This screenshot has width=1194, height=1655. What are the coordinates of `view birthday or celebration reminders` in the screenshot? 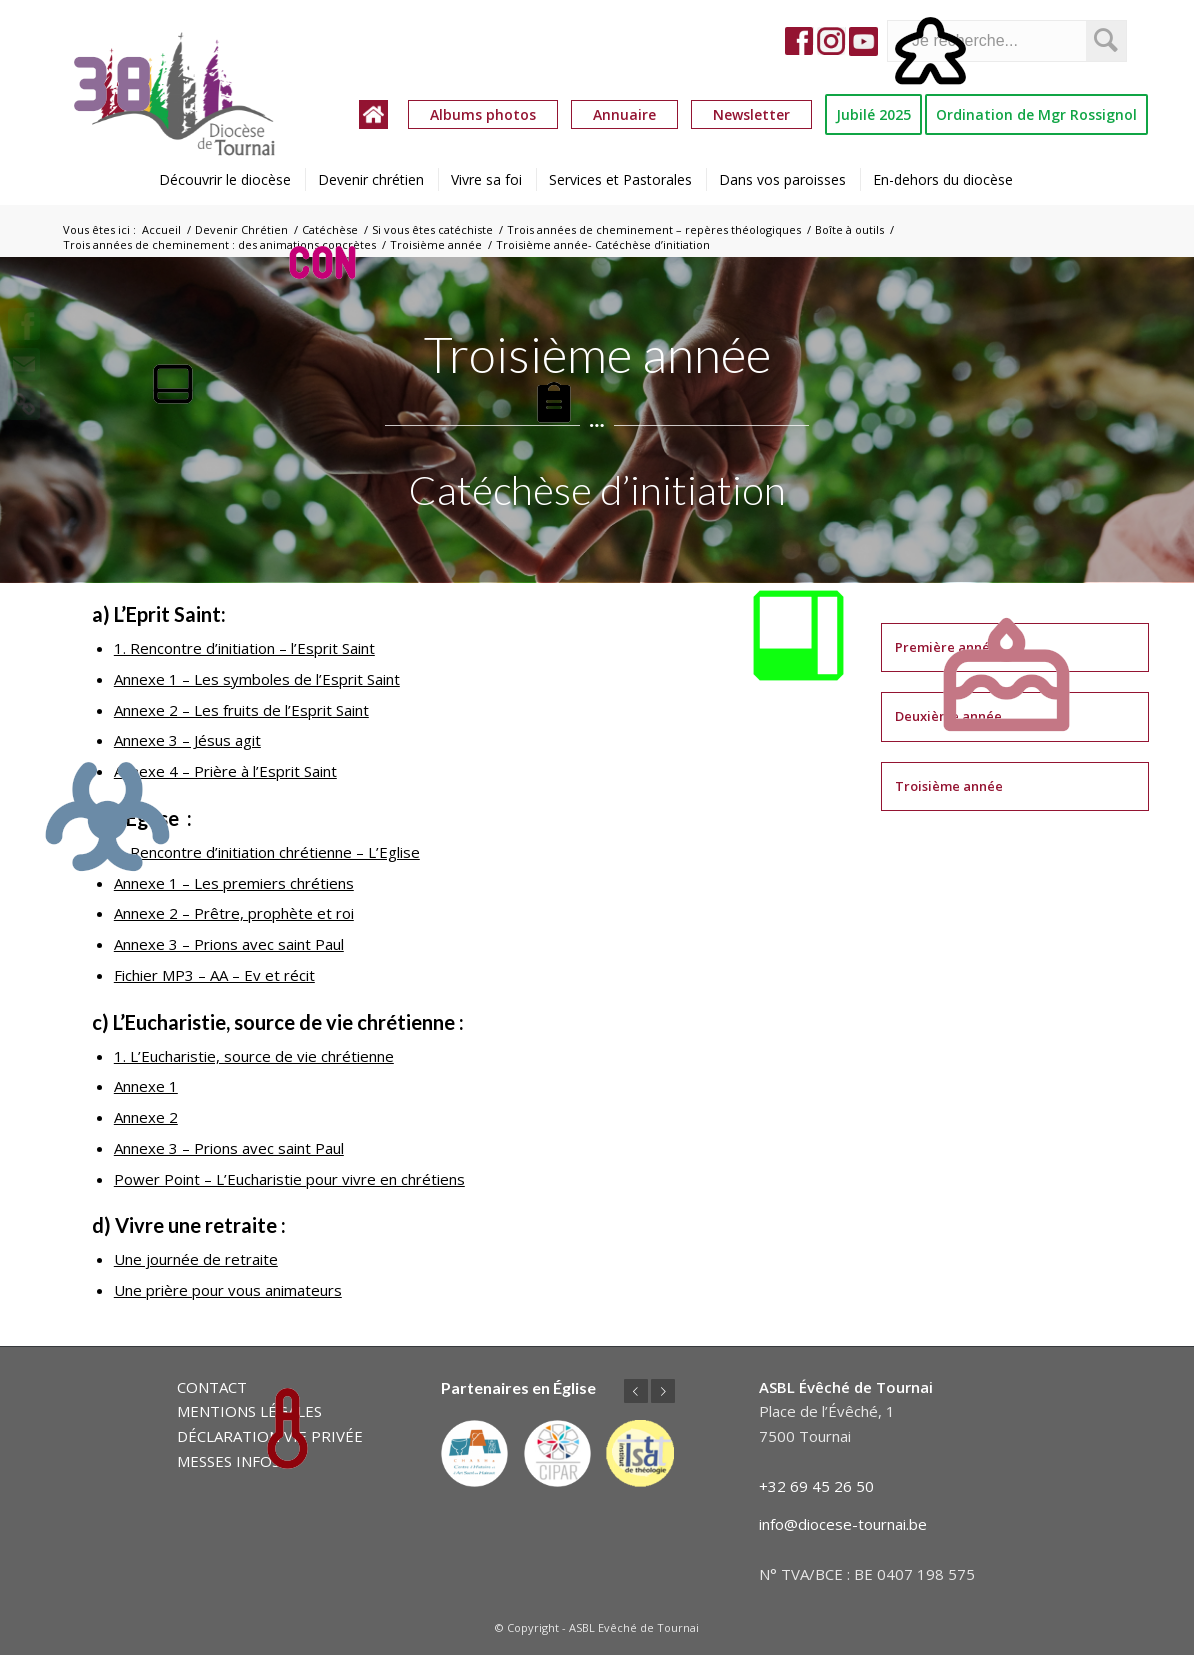 It's located at (1006, 674).